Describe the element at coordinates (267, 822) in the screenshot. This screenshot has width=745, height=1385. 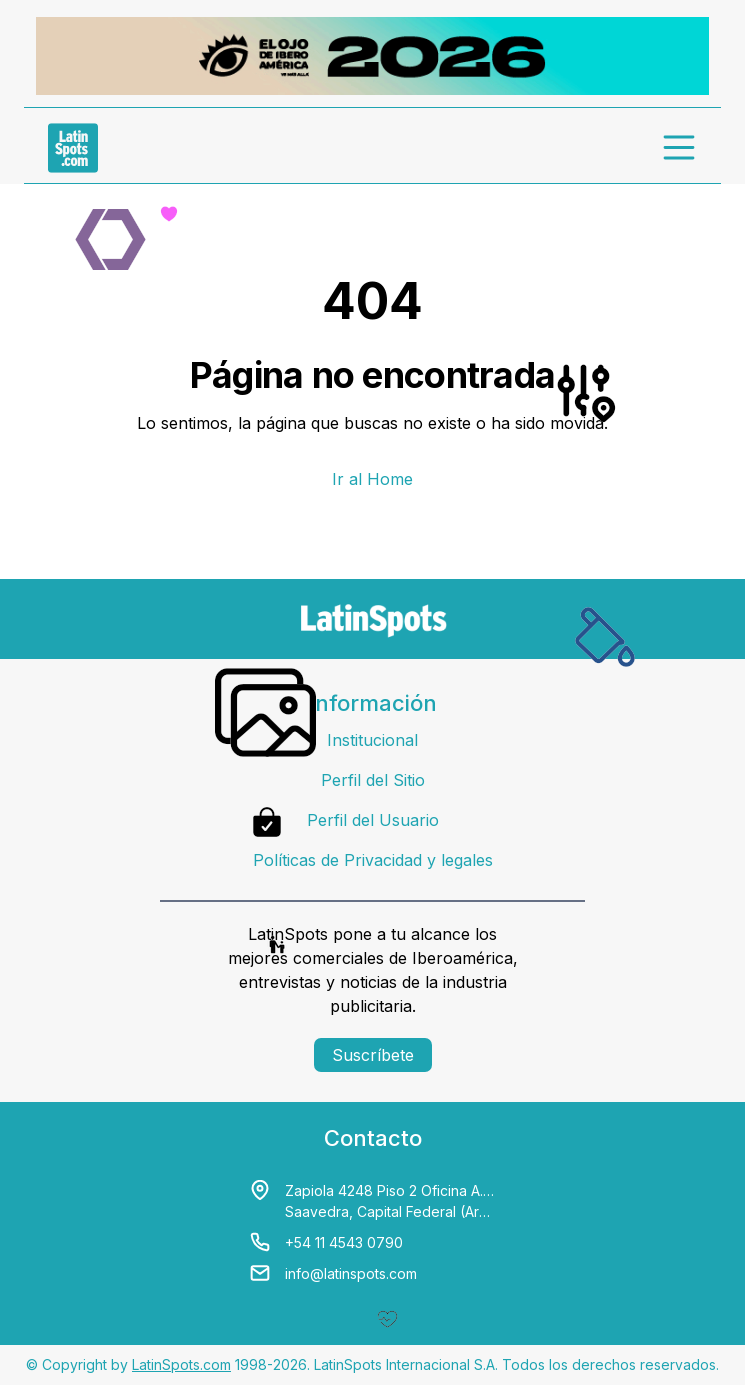
I see `purchase completed successfully` at that location.